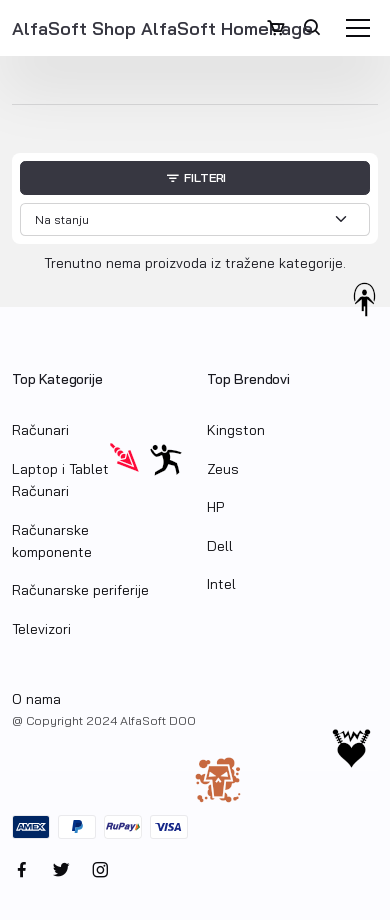  What do you see at coordinates (166, 460) in the screenshot?
I see `access ball throwing or toss-related games` at bounding box center [166, 460].